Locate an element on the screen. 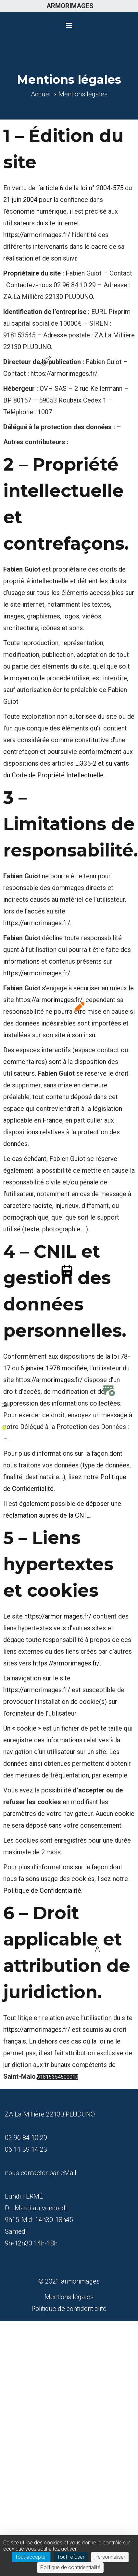 This screenshot has width=138, height=2576. indicates a bridge or crossing is closed or unavailable is located at coordinates (109, 1390).